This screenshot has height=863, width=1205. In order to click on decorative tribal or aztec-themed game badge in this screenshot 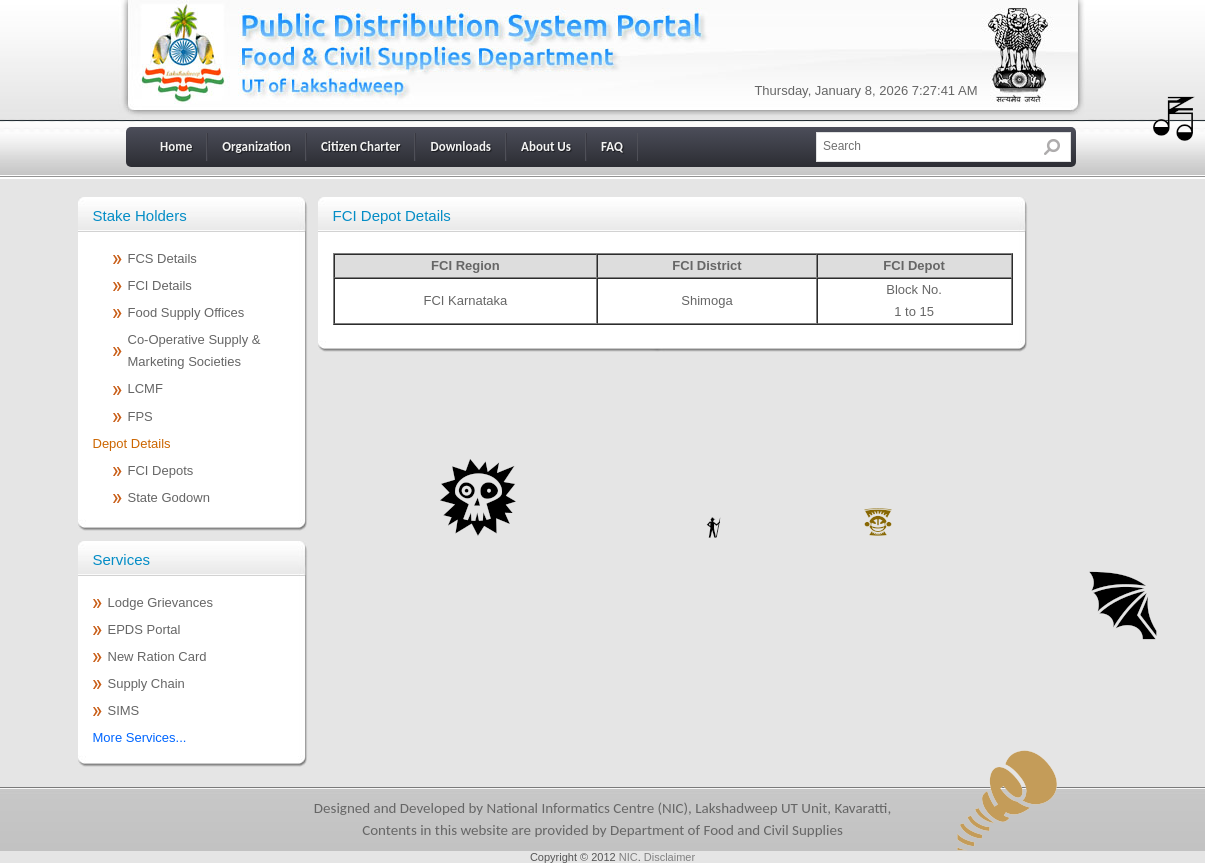, I will do `click(878, 522)`.